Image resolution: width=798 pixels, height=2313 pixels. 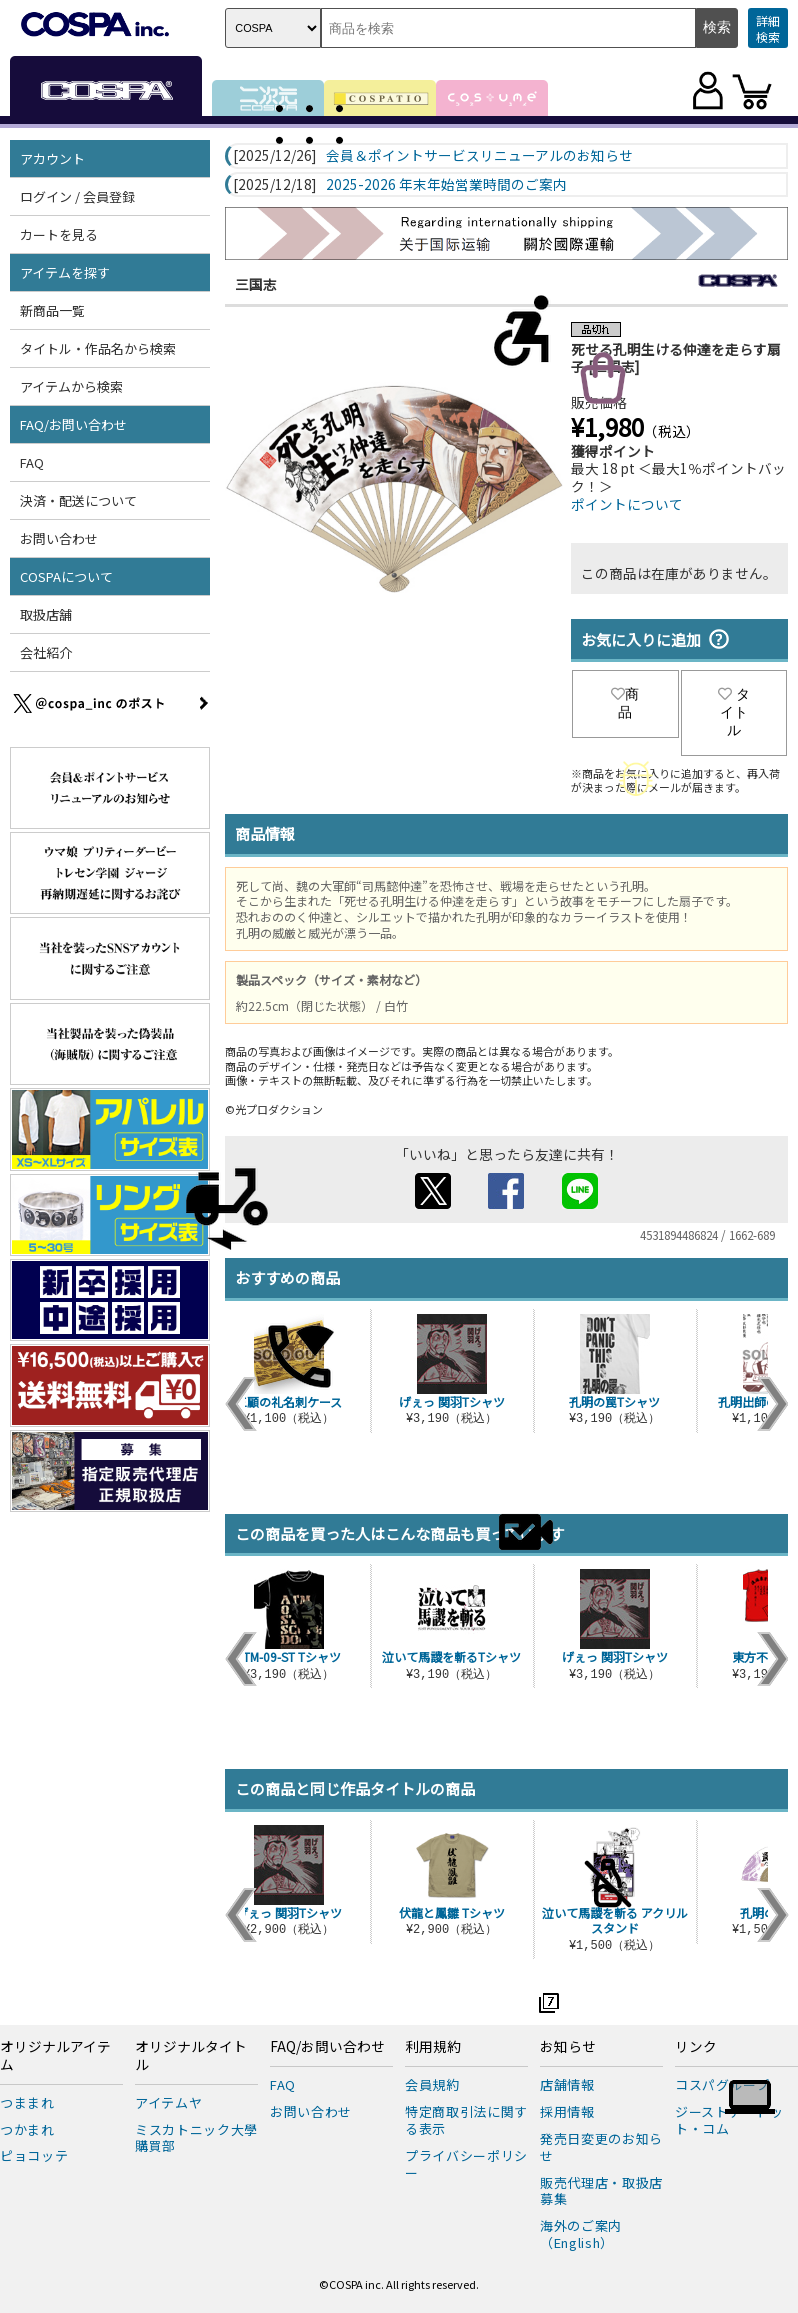 I want to click on view your shopping bag, so click(x=603, y=378).